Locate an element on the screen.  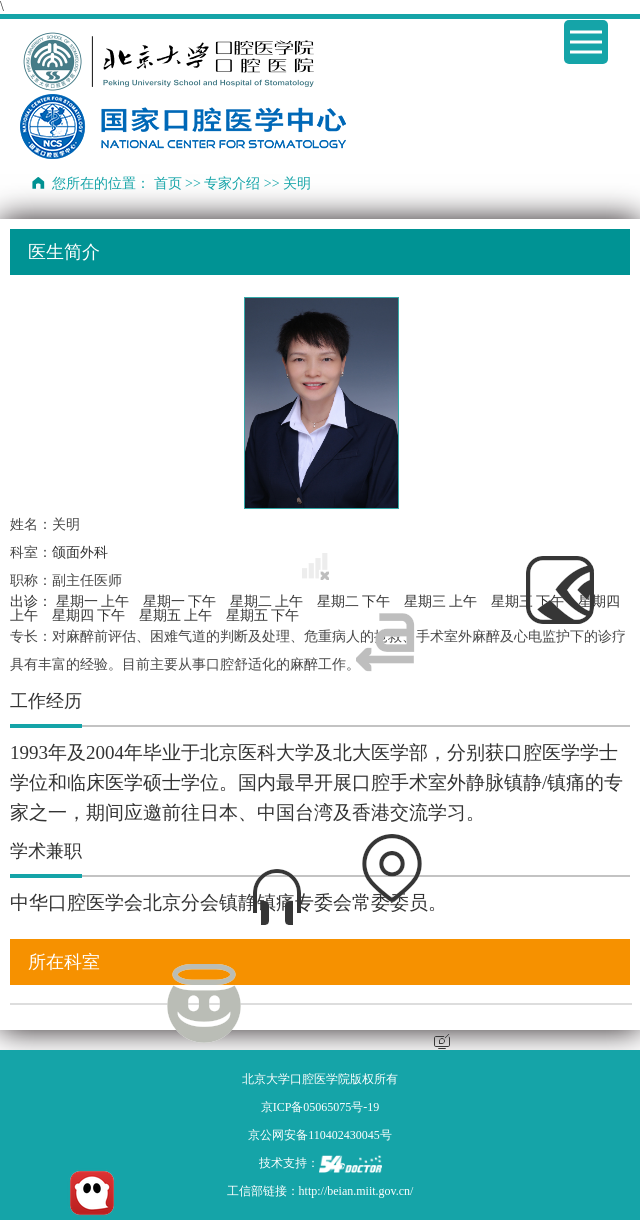
open gwe (gpu widget extension) settings is located at coordinates (560, 590).